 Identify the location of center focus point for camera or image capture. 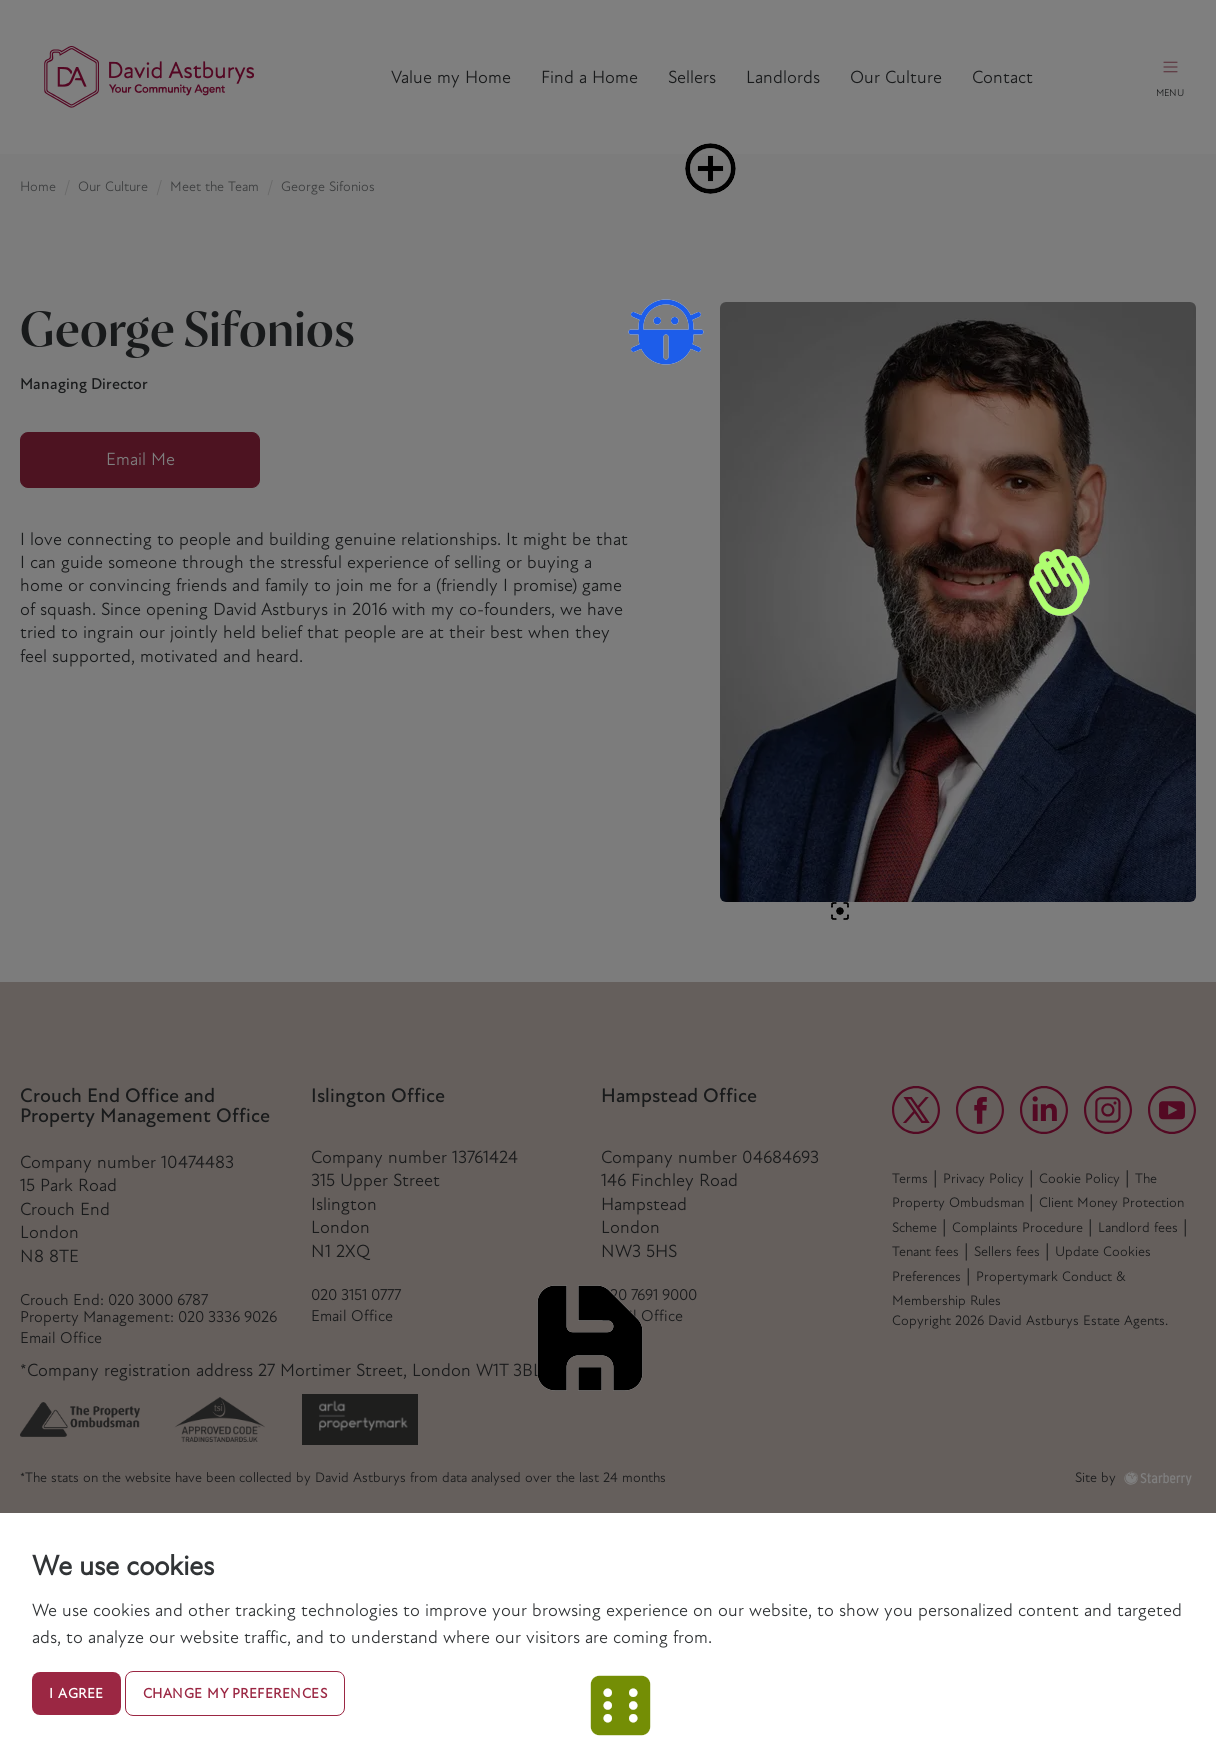
(840, 911).